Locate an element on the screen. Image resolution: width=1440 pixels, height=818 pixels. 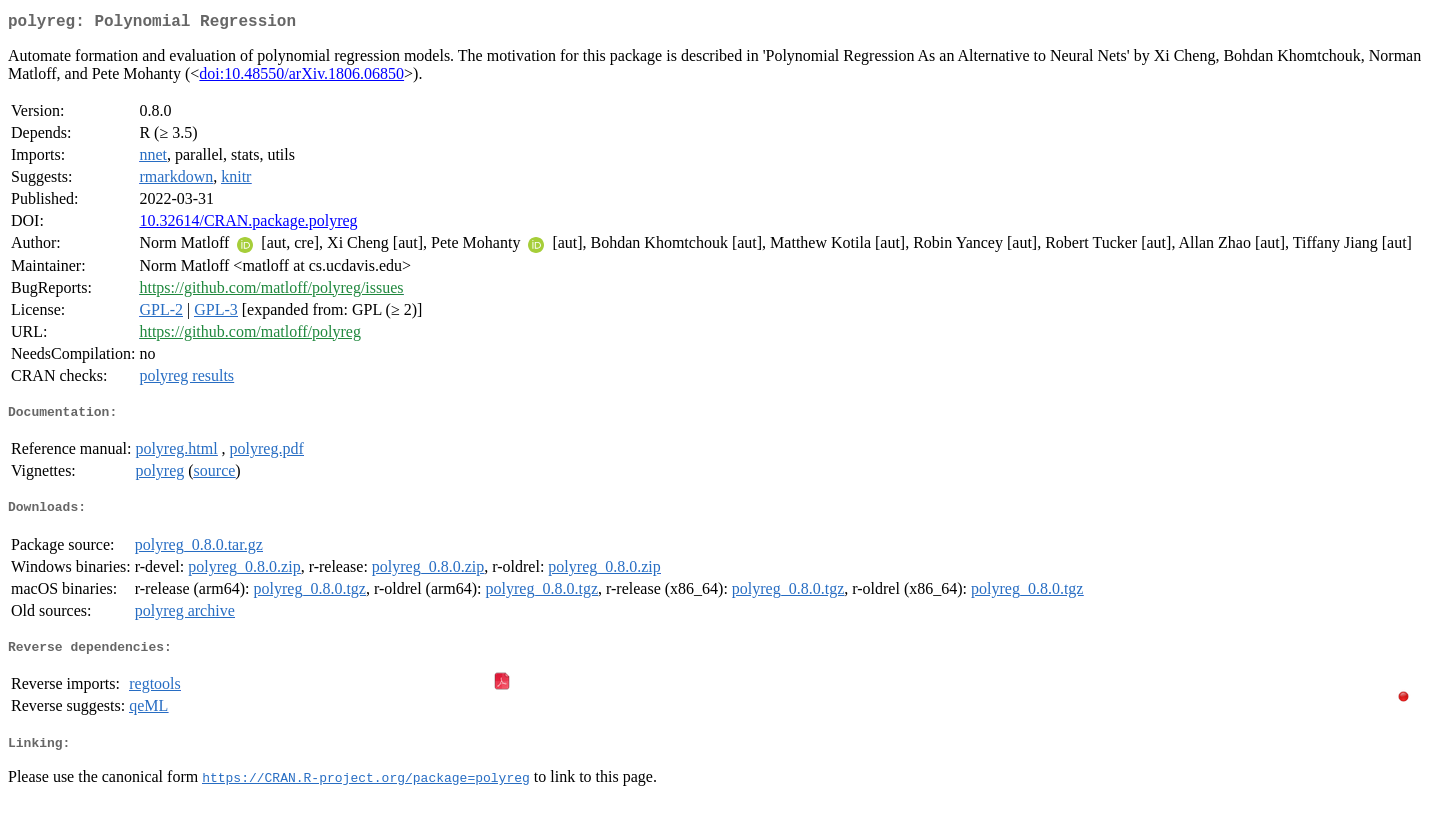
open a compressed PDF file is located at coordinates (502, 681).